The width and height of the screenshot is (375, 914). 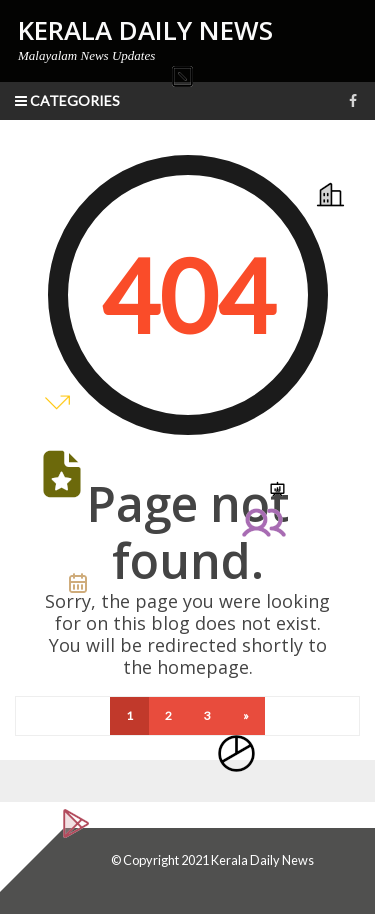 What do you see at coordinates (236, 753) in the screenshot?
I see `view analytics or statistics breakdown` at bounding box center [236, 753].